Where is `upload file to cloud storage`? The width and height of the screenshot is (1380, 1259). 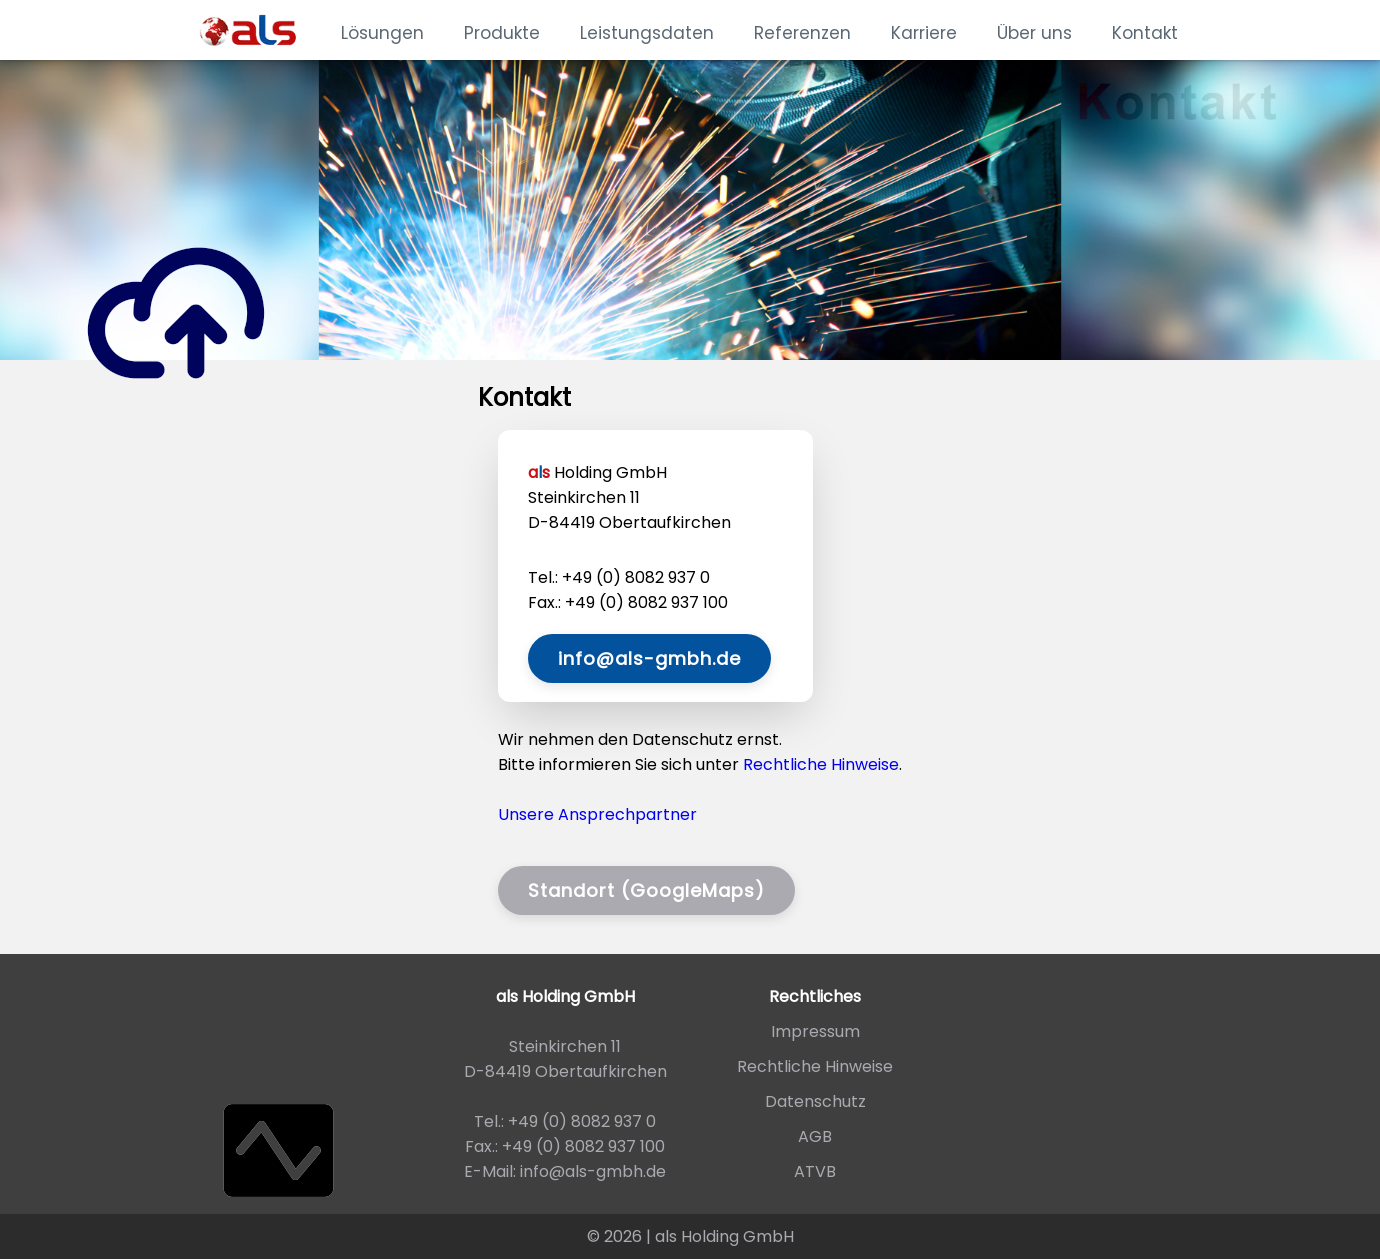 upload file to cloud storage is located at coordinates (176, 313).